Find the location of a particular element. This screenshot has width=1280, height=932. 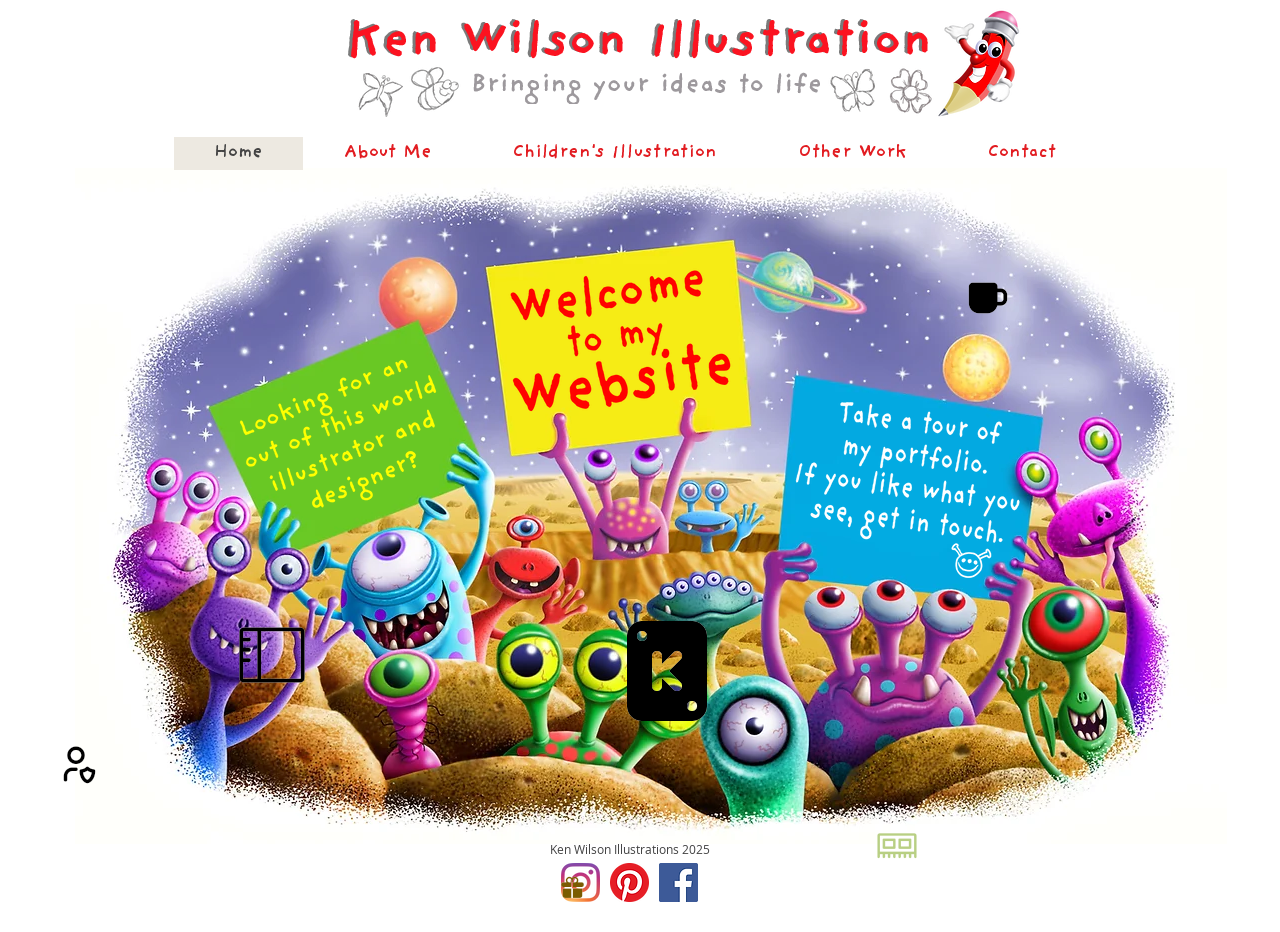

access gifts or rewards is located at coordinates (572, 887).